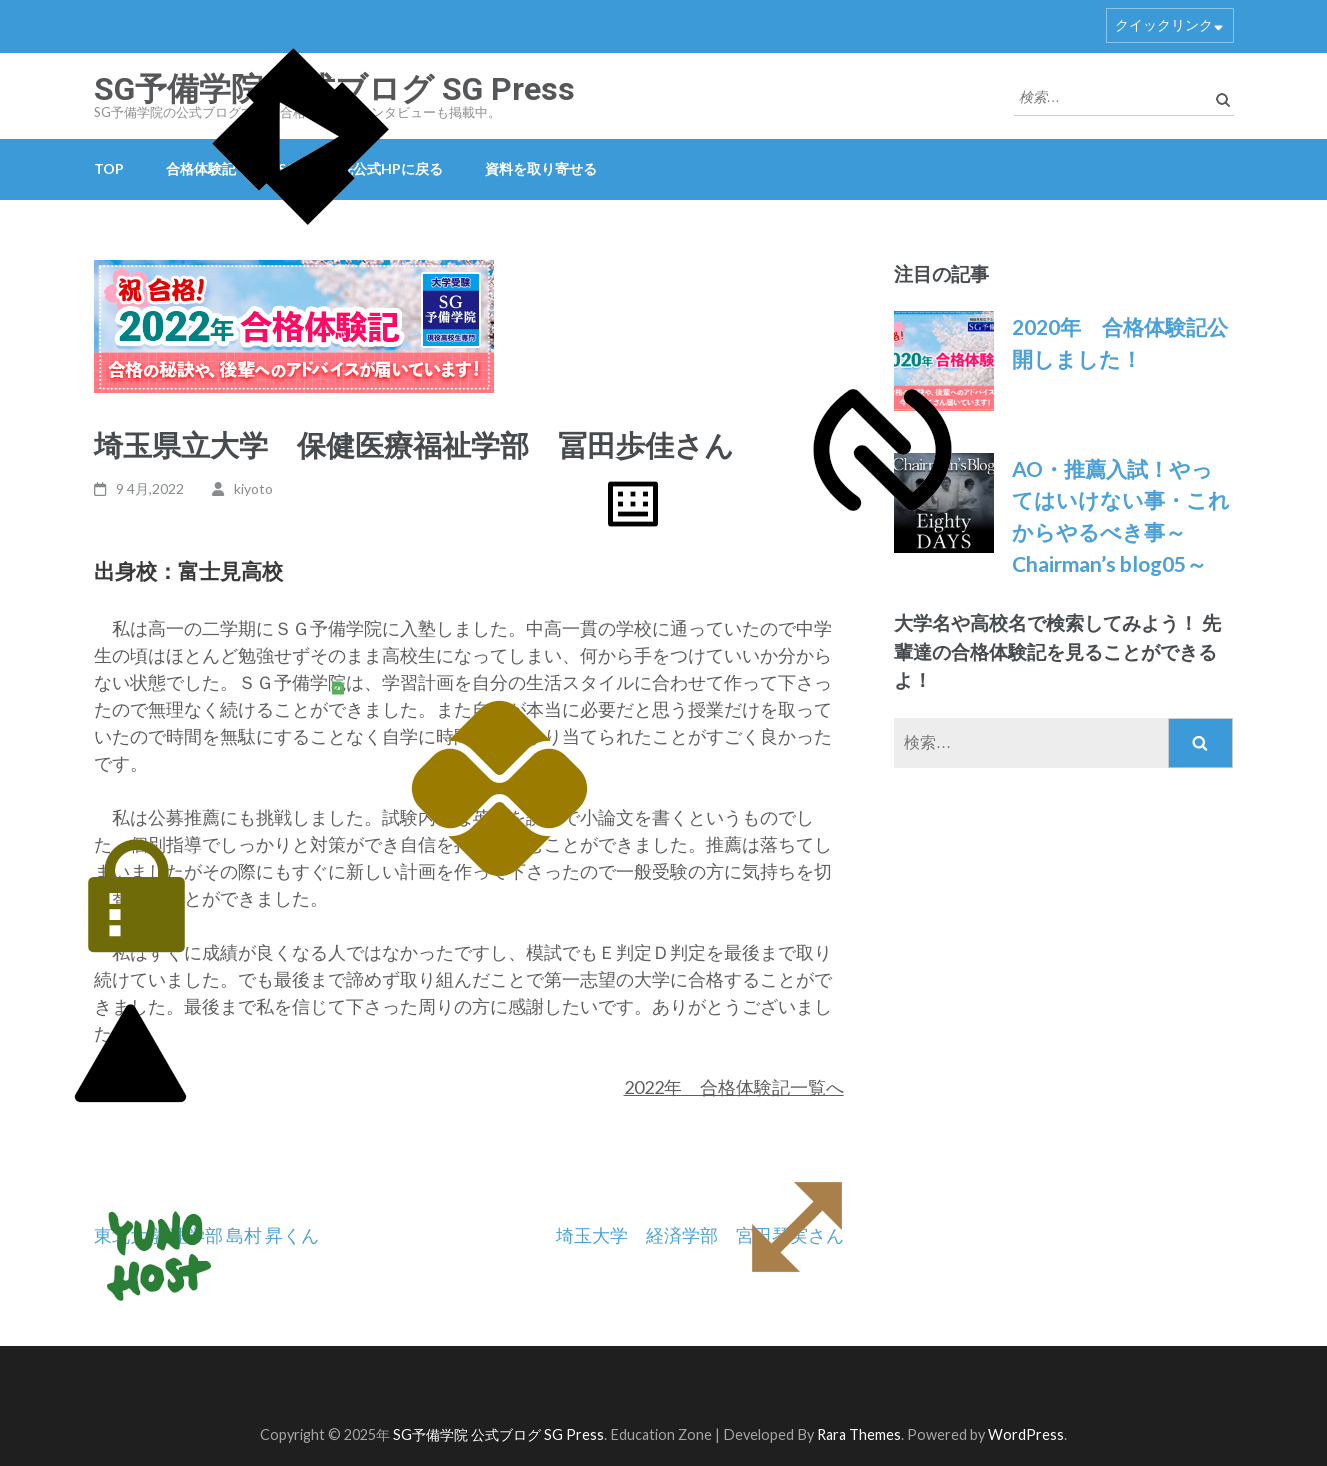  What do you see at coordinates (797, 1227) in the screenshot?
I see `expand content to fullscreen` at bounding box center [797, 1227].